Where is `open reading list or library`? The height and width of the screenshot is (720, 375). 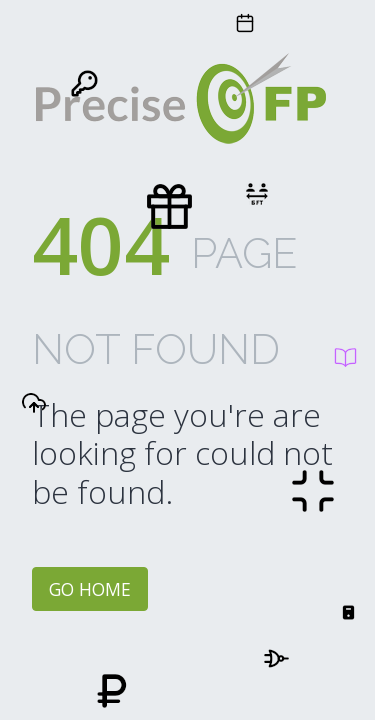 open reading list or library is located at coordinates (345, 357).